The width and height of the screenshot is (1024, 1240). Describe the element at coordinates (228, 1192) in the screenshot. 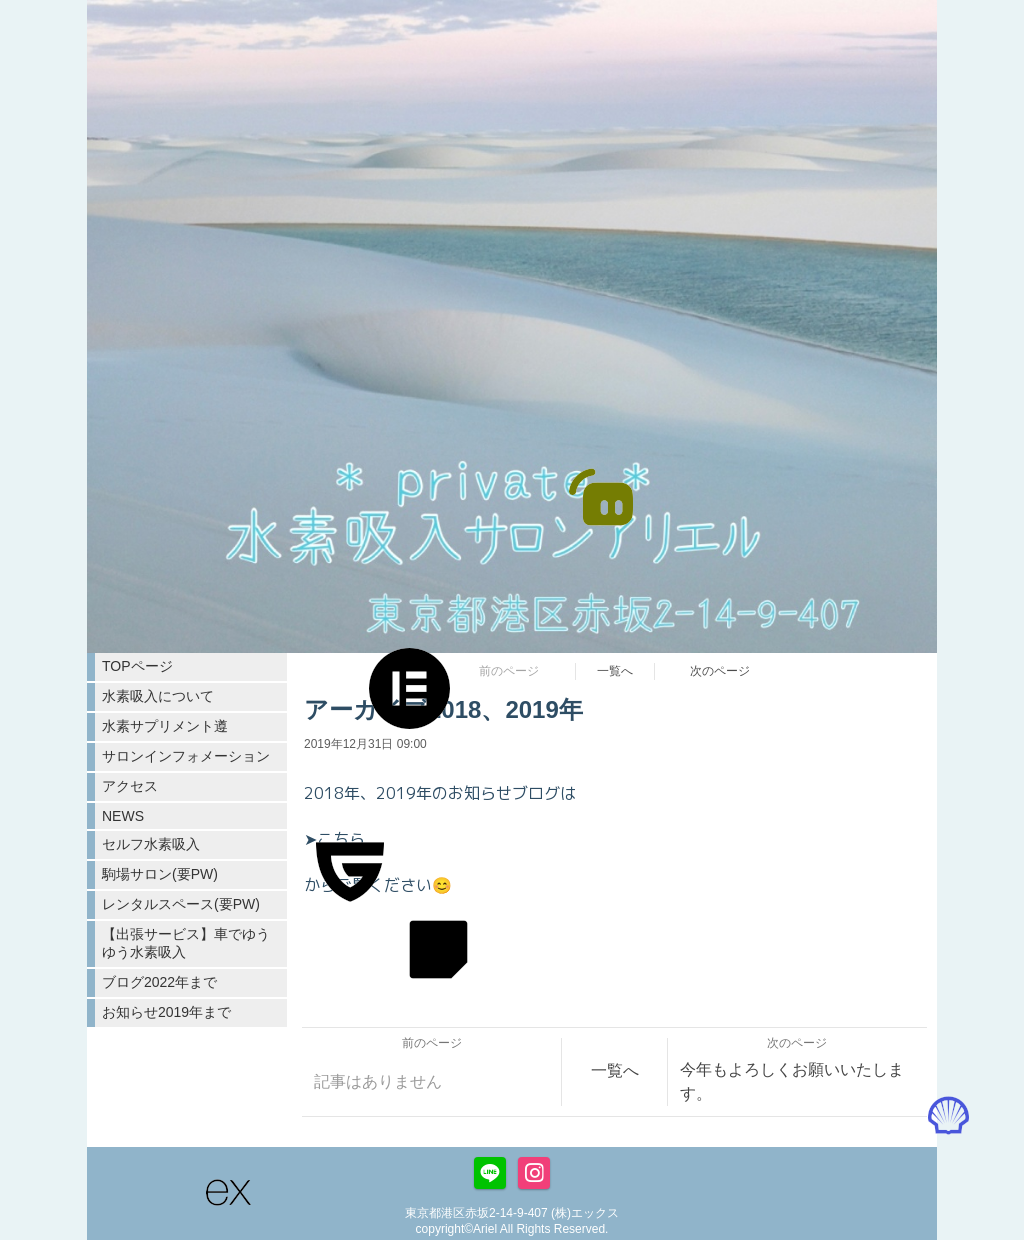

I see `express.js framework logo` at that location.